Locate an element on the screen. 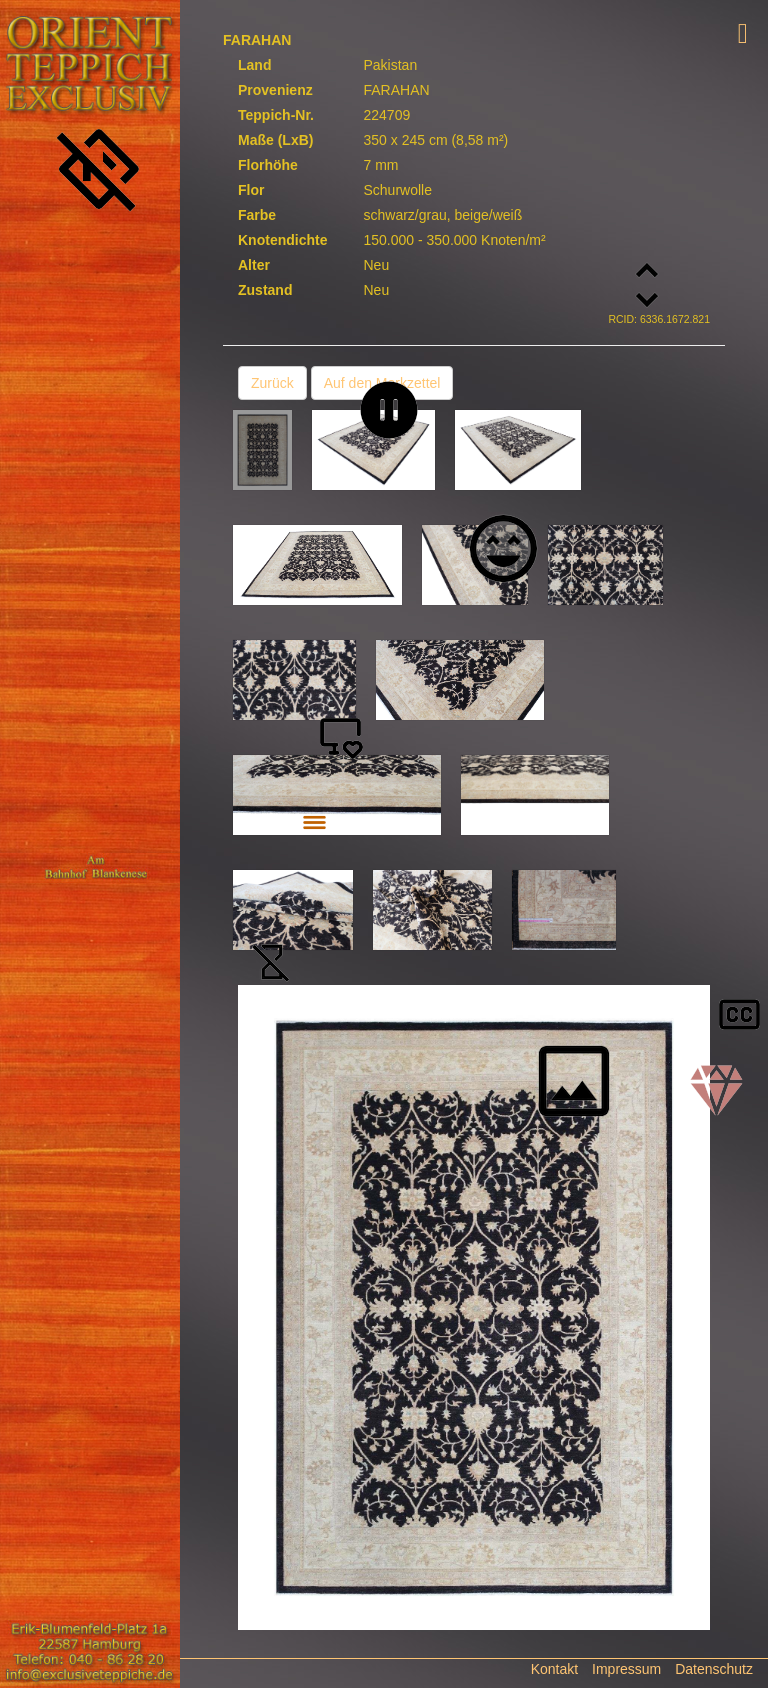 The height and width of the screenshot is (1688, 768). view photos or images is located at coordinates (574, 1081).